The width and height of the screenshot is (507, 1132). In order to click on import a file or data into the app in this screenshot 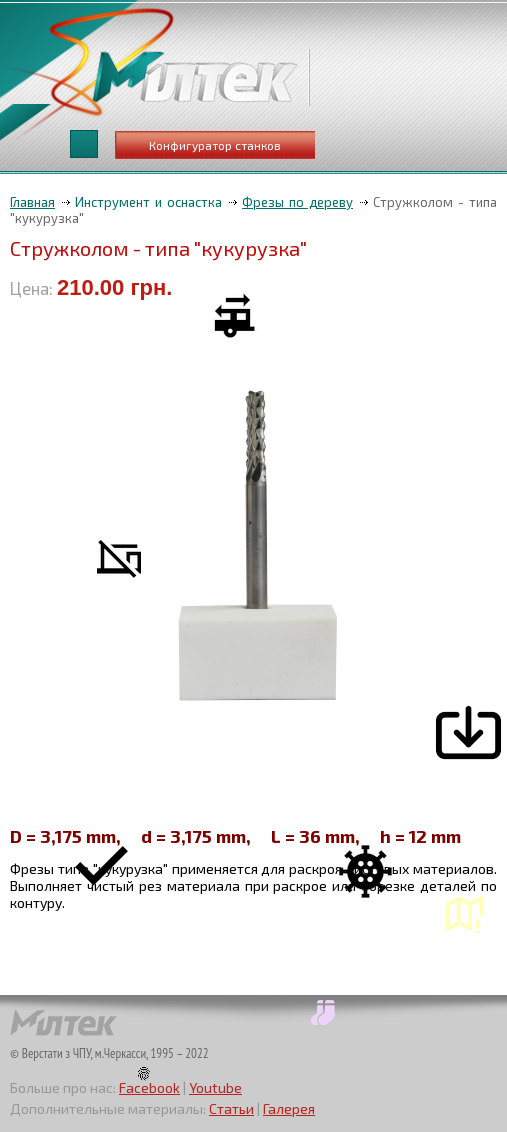, I will do `click(468, 735)`.